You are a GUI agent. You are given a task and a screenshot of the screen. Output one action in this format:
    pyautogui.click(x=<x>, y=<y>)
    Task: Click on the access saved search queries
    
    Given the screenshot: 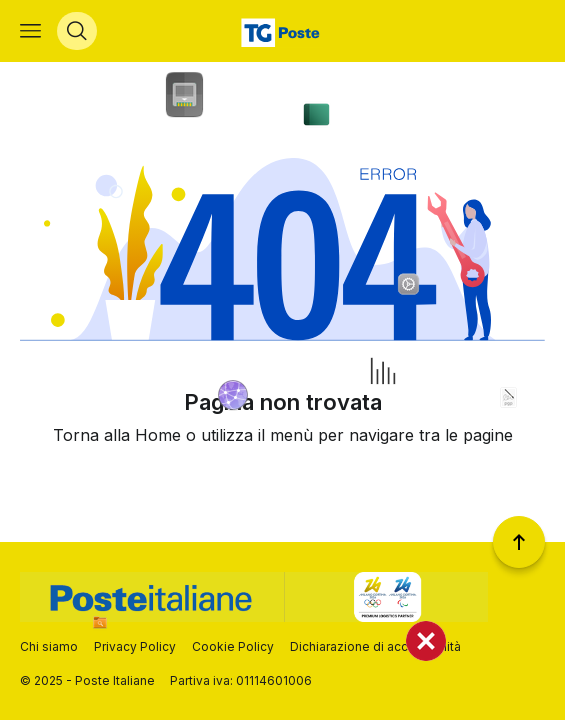 What is the action you would take?
    pyautogui.click(x=100, y=623)
    